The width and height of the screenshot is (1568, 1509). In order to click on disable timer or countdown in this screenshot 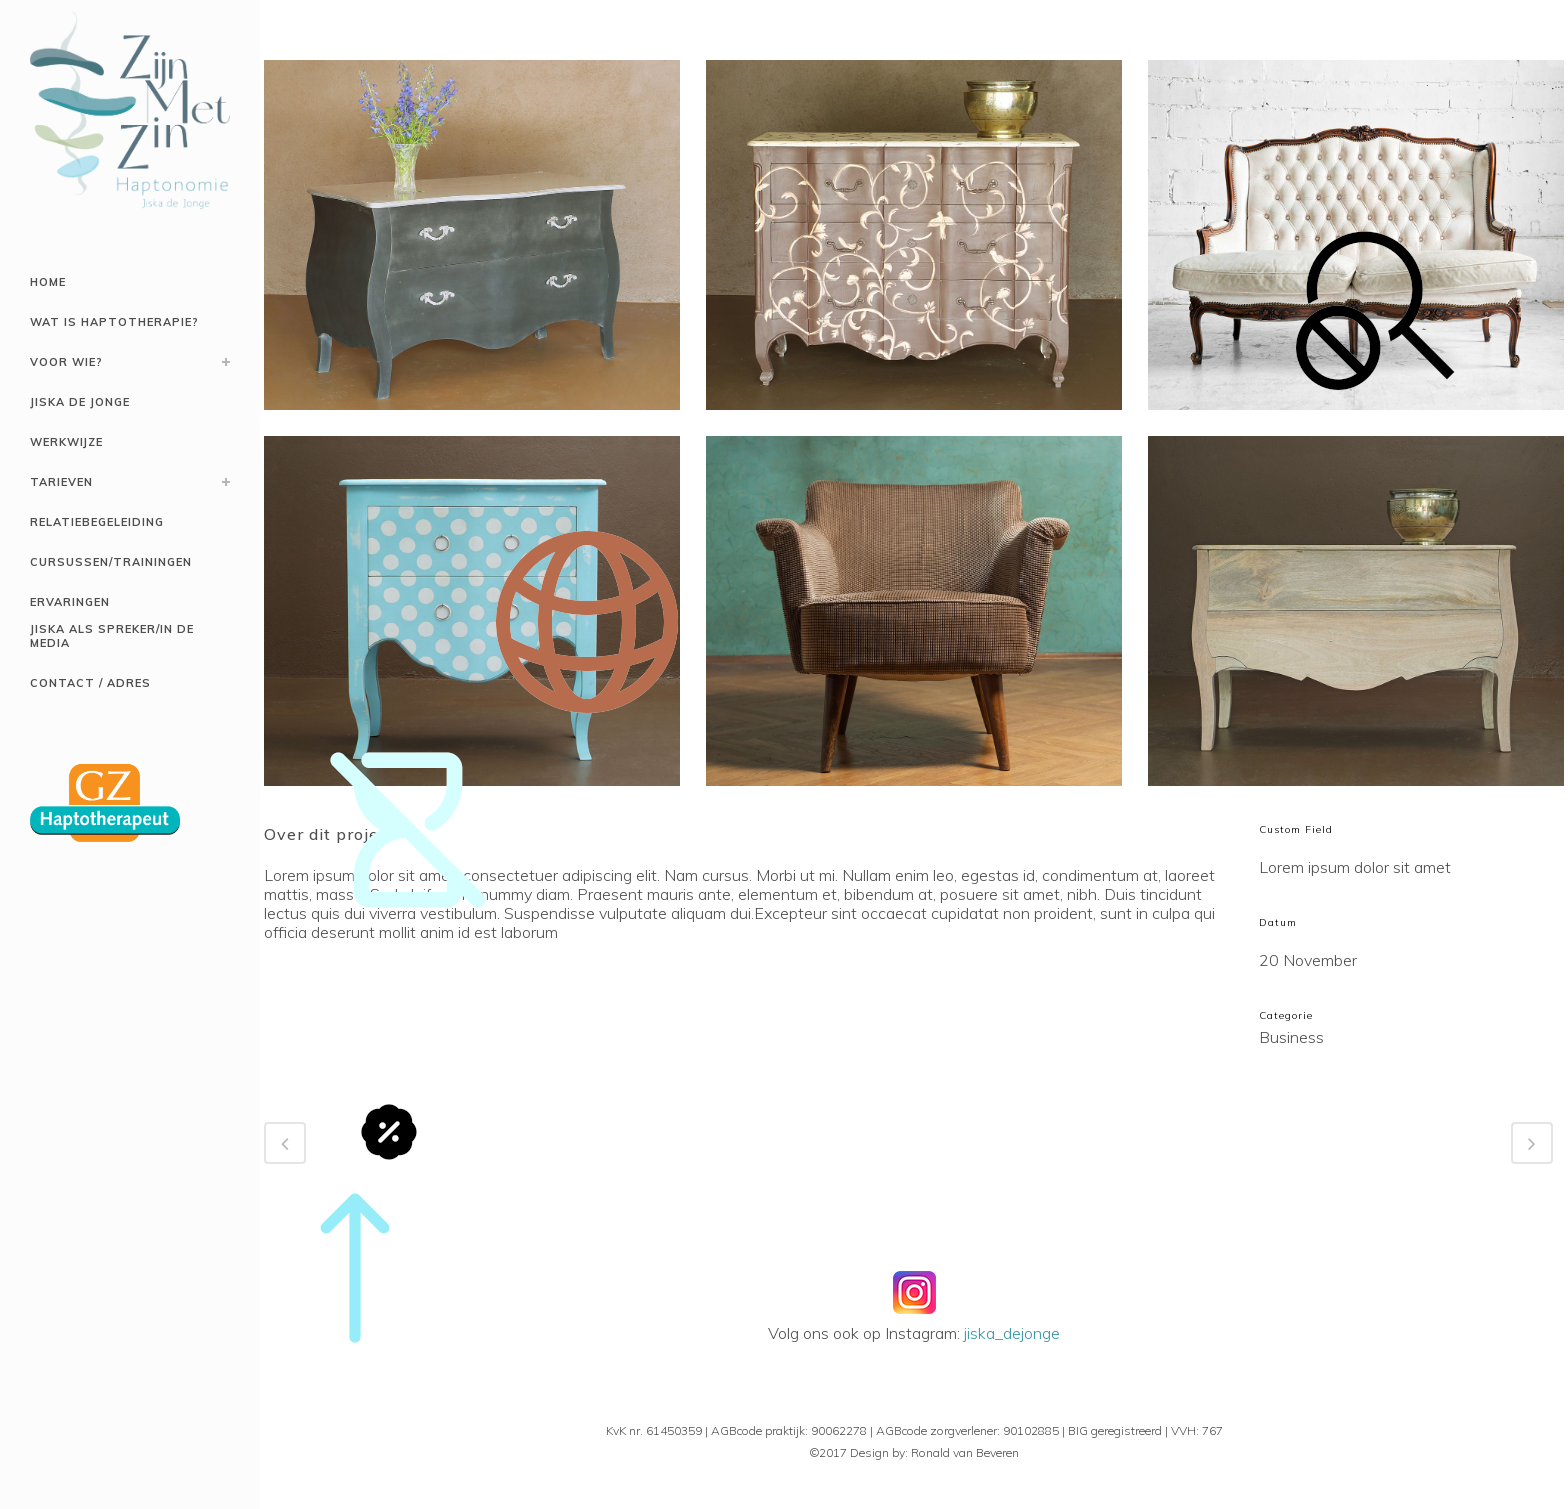, I will do `click(408, 830)`.